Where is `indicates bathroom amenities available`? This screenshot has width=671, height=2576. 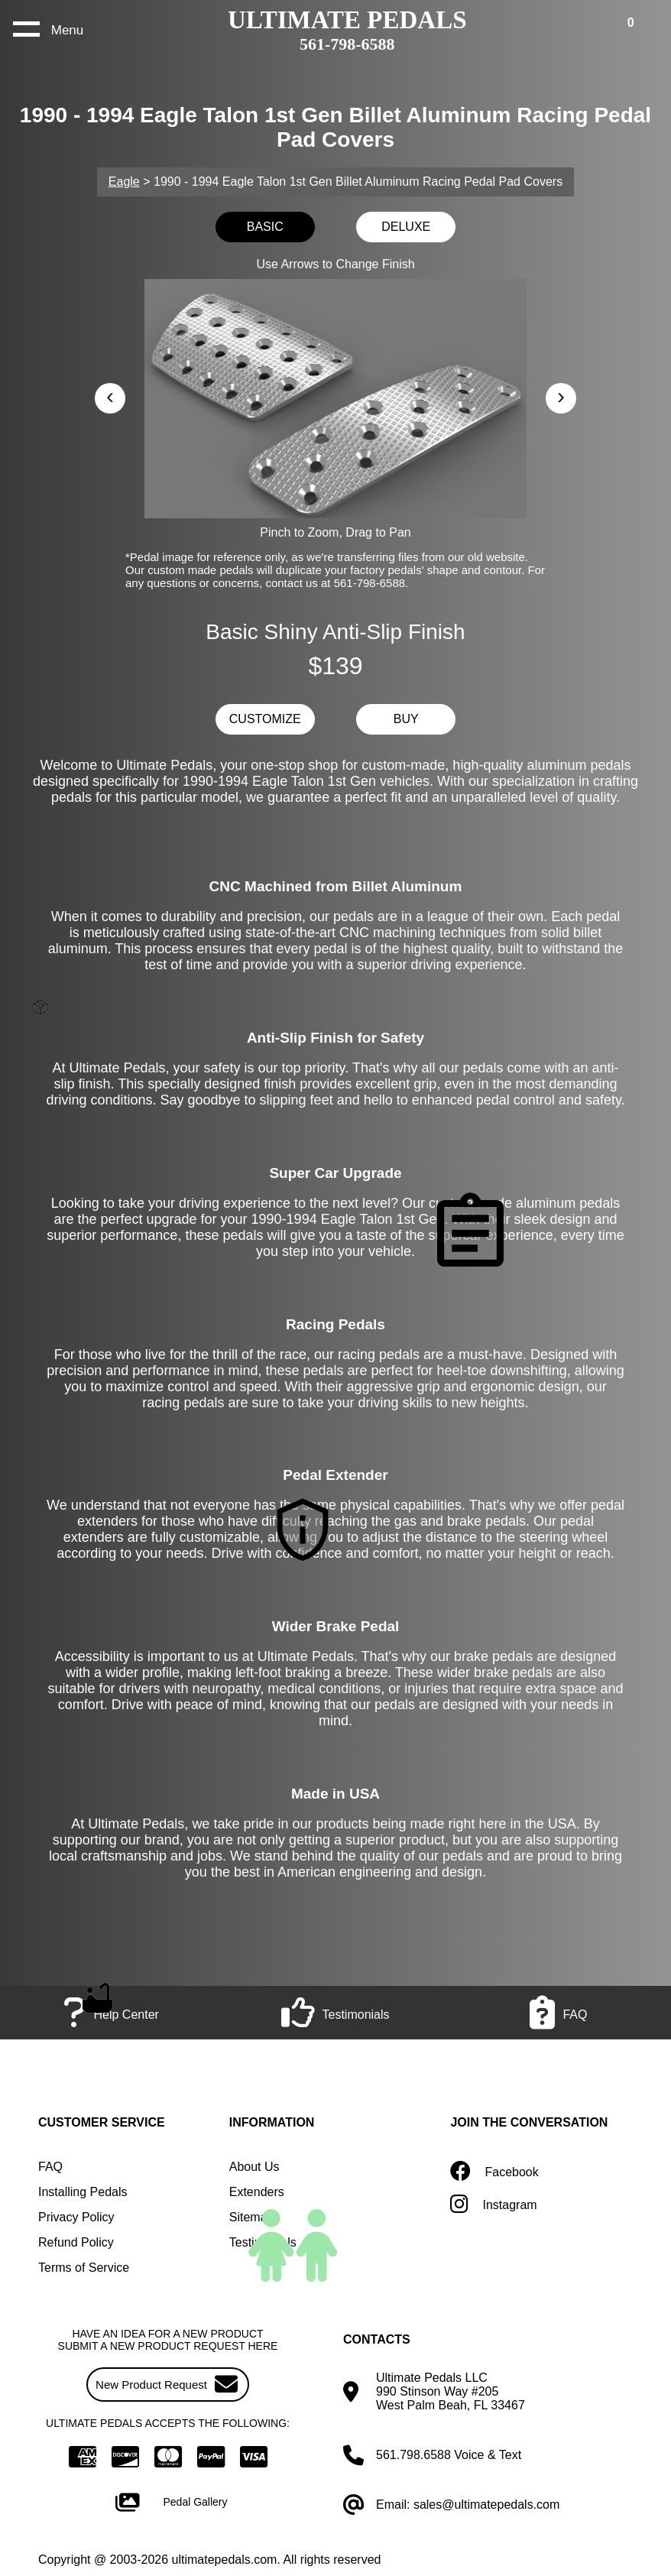
indicates bathroom amenities available is located at coordinates (97, 1997).